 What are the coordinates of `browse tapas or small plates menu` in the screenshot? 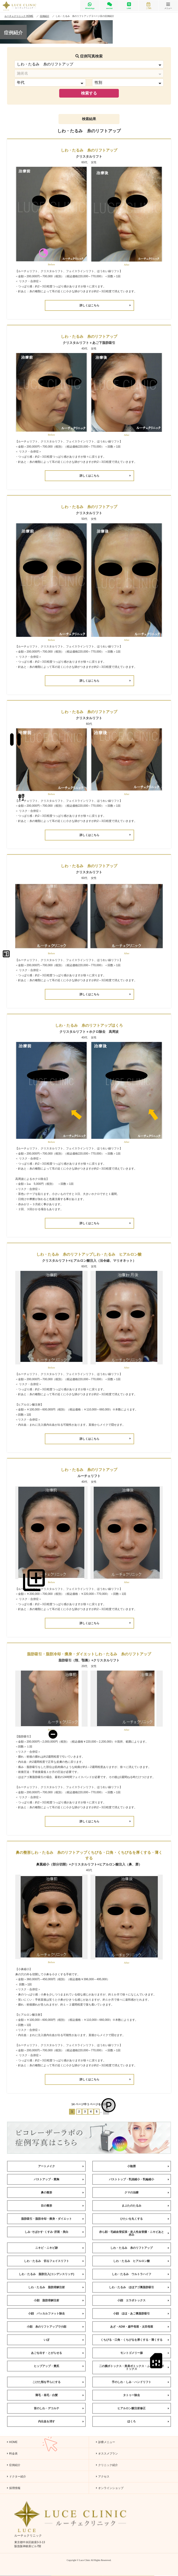 It's located at (21, 797).